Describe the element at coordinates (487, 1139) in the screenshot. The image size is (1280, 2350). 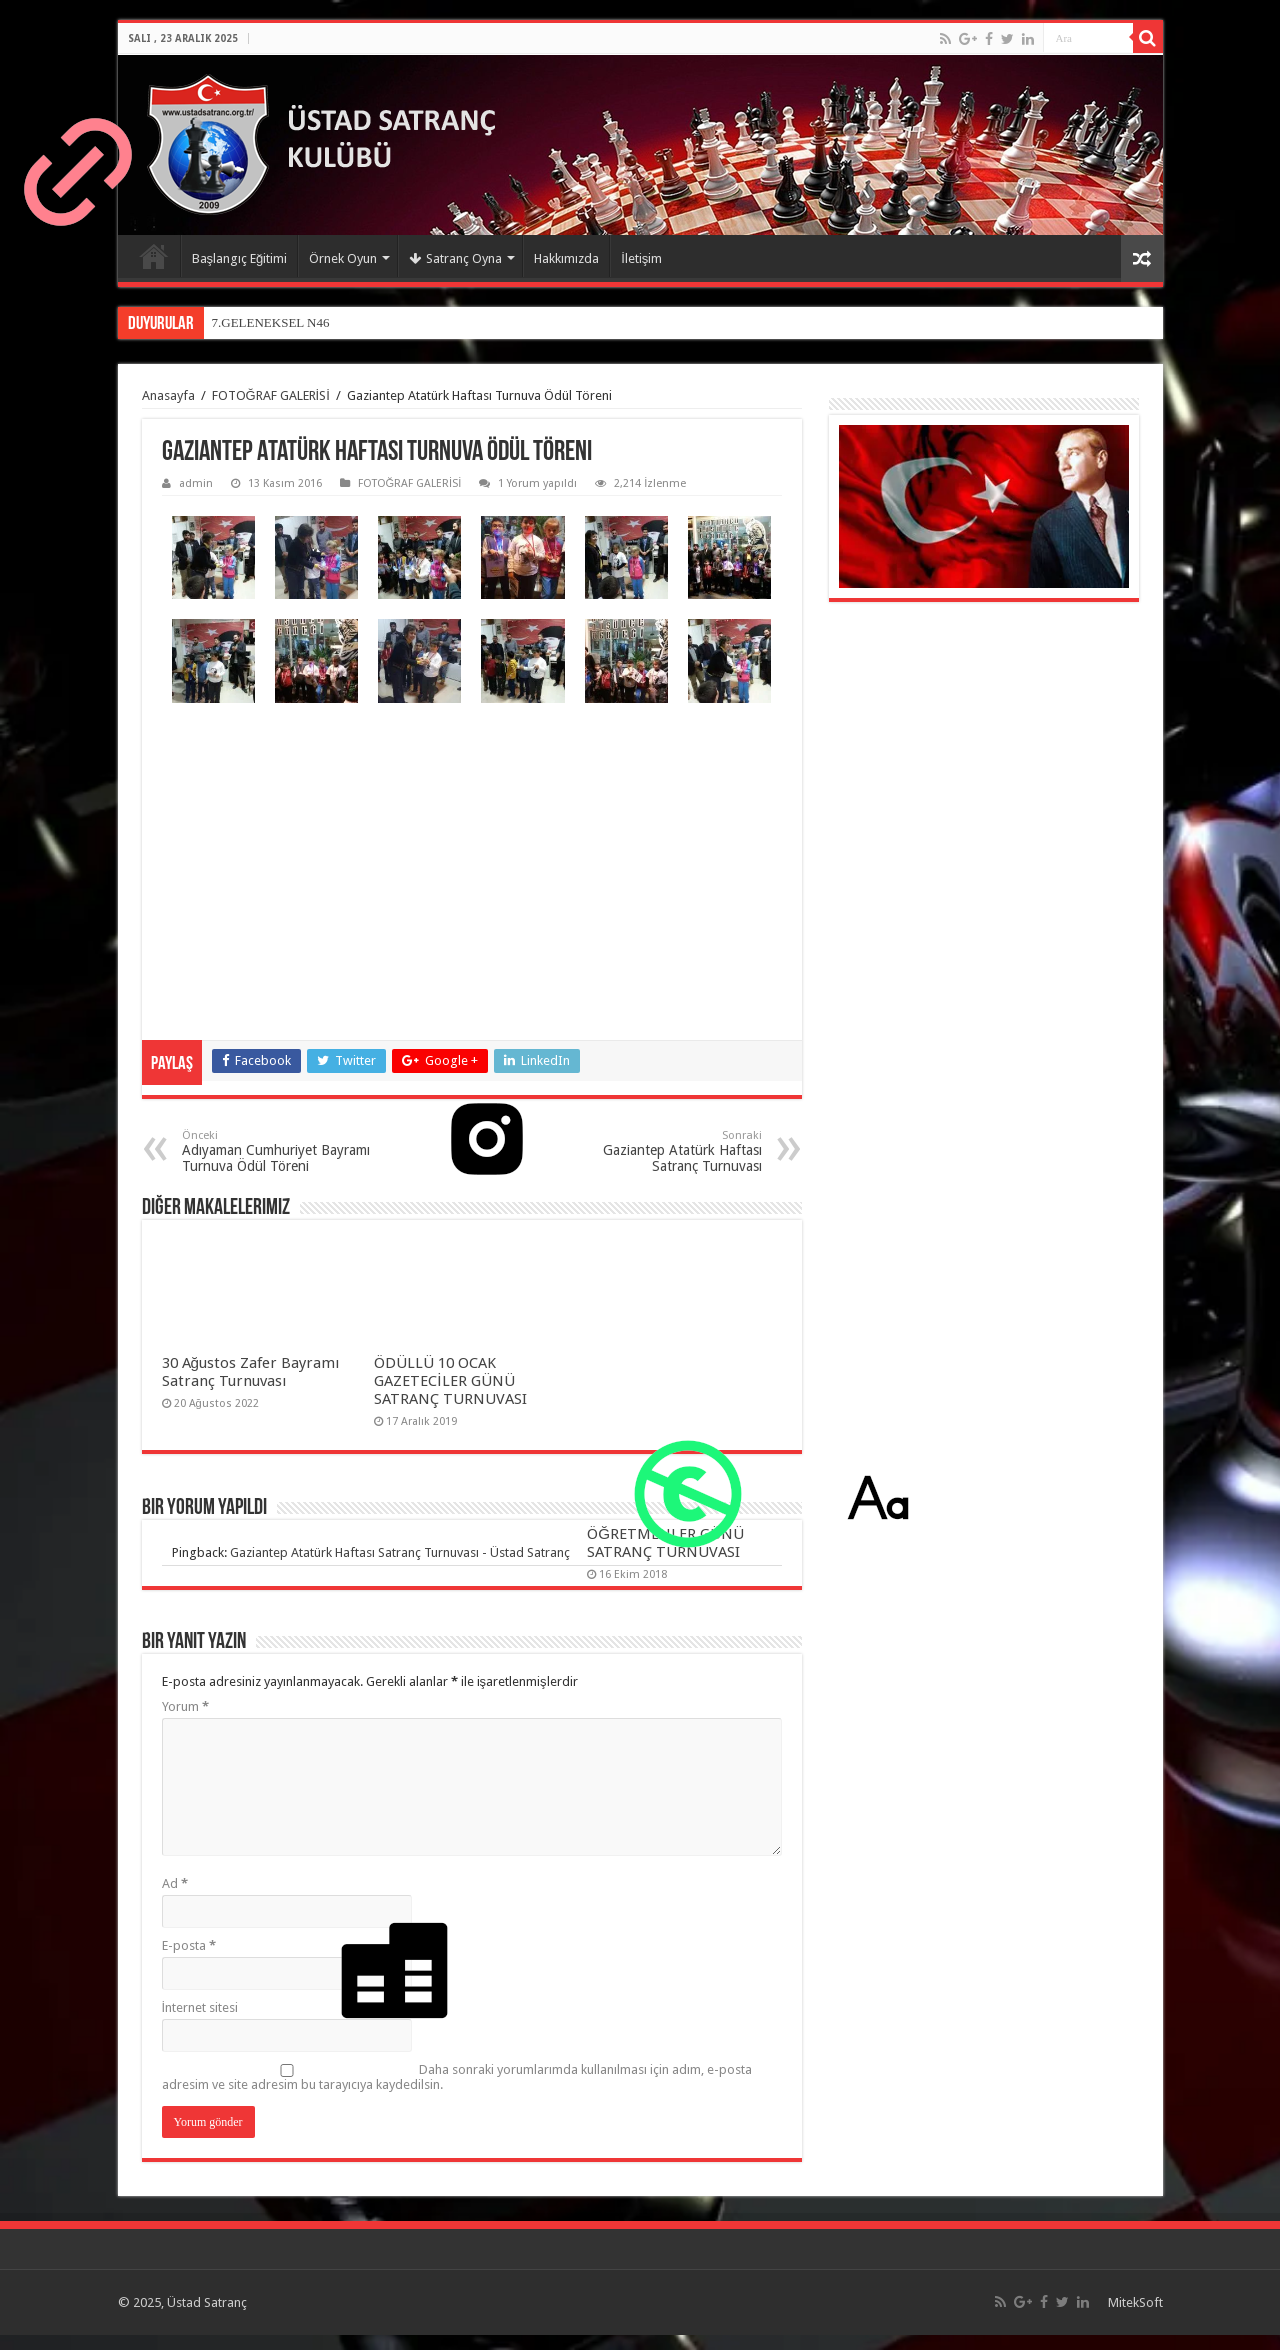
I see `open instagram app` at that location.